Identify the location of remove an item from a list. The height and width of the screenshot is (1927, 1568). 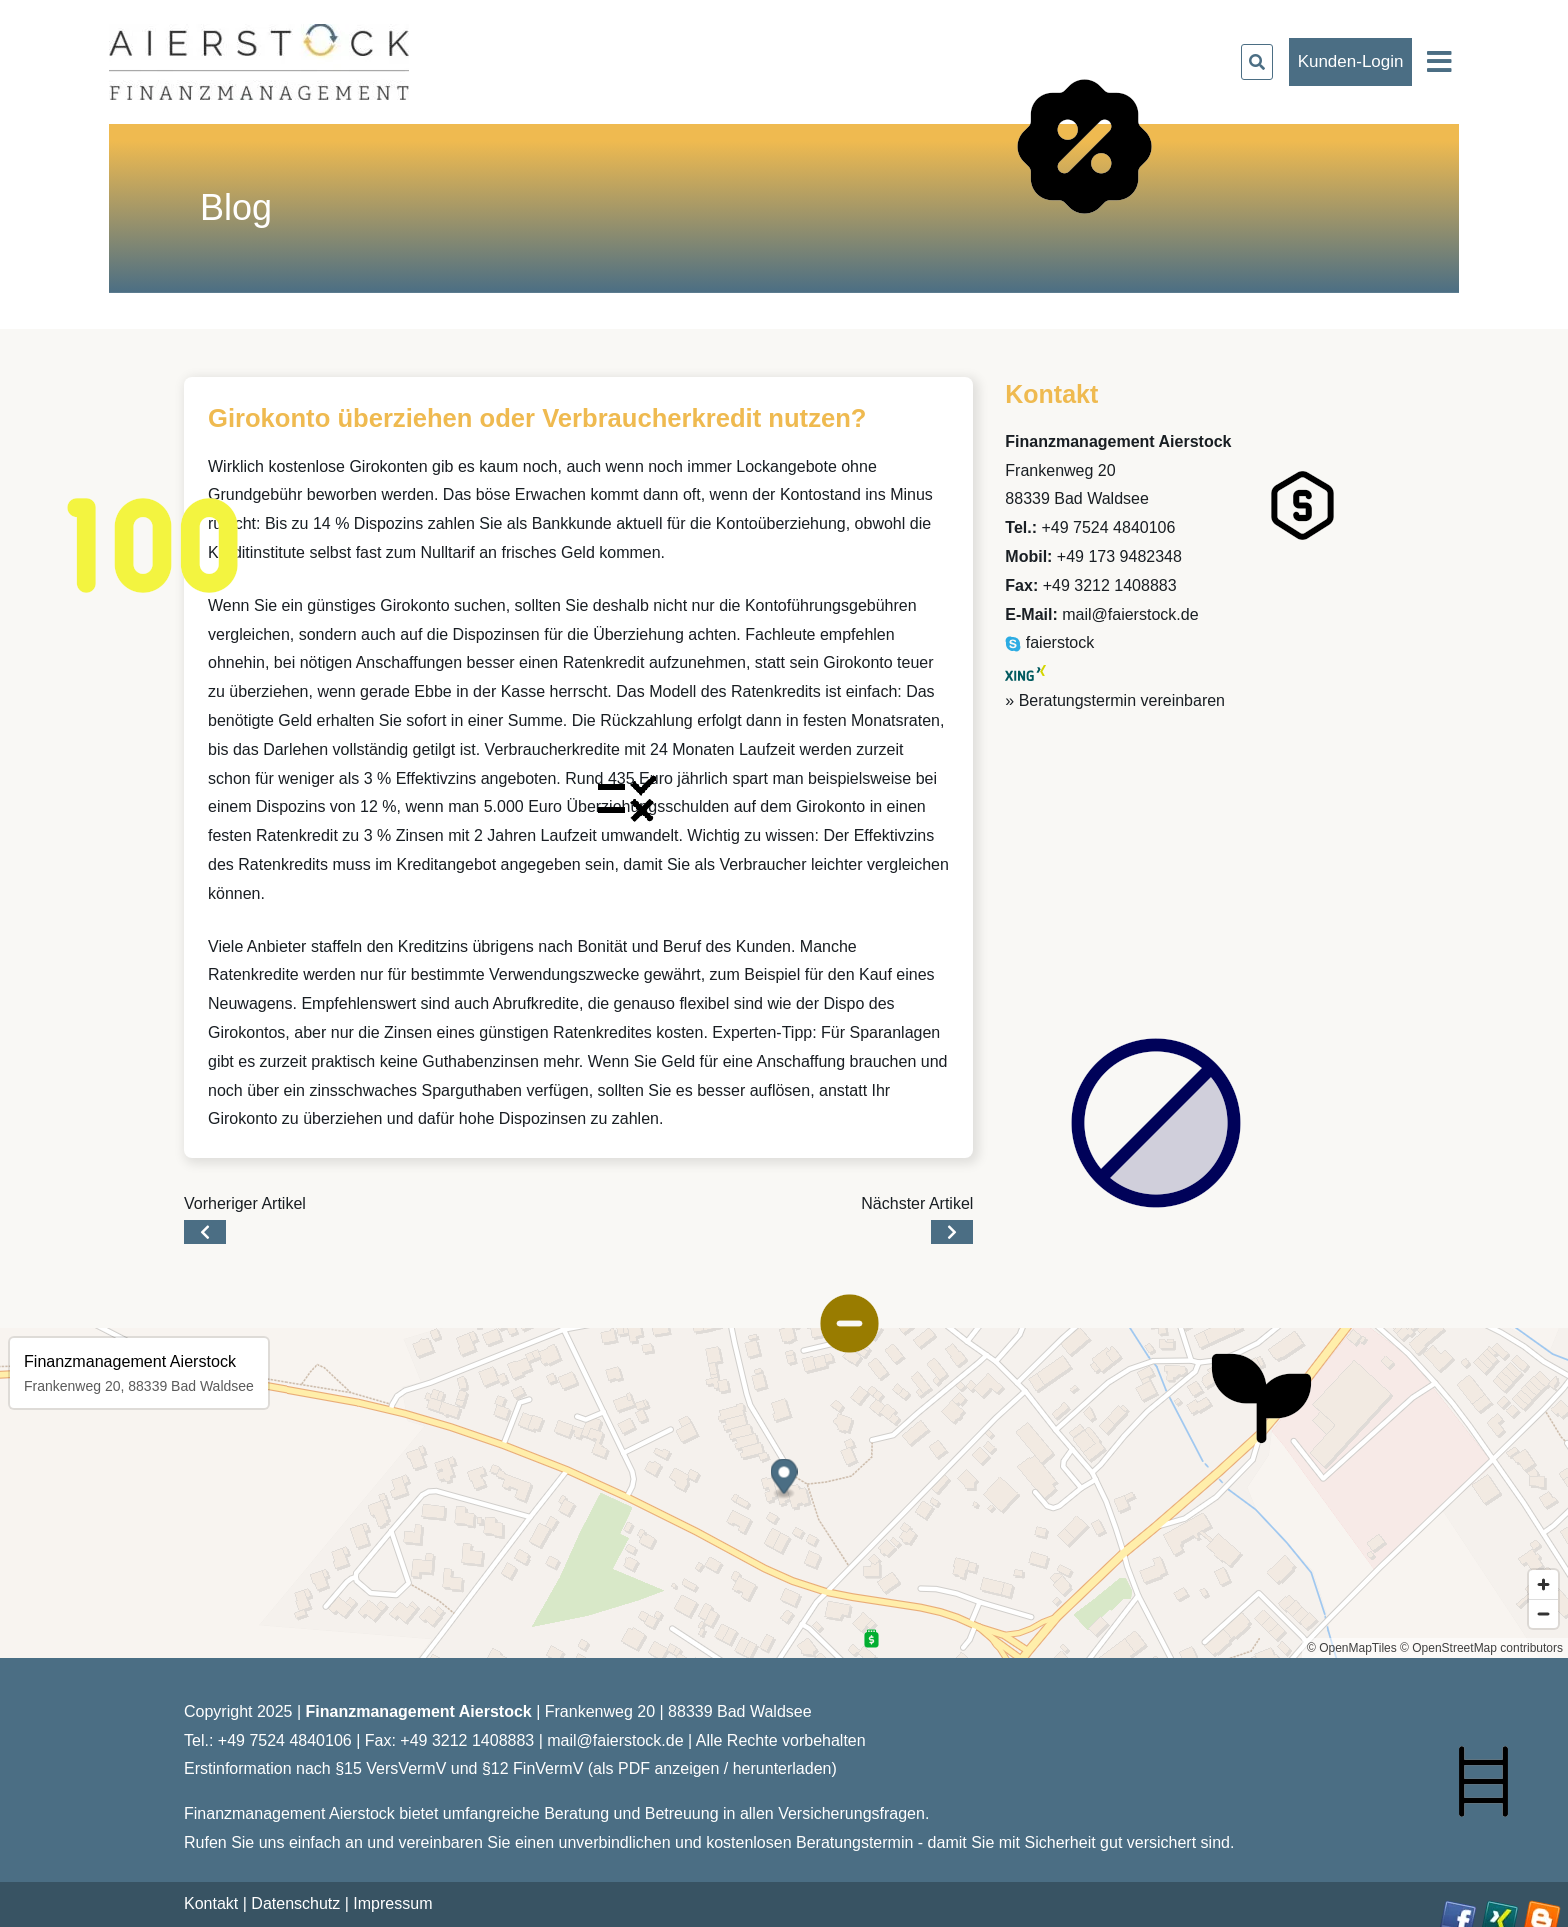
(849, 1323).